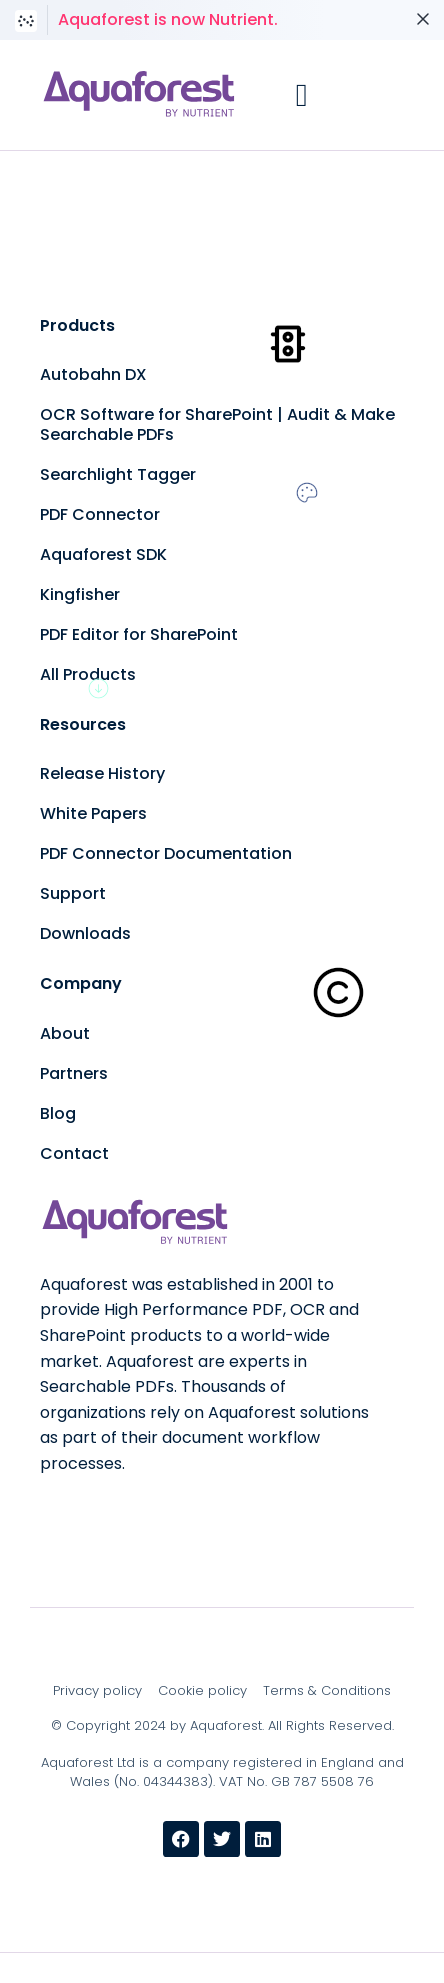  What do you see at coordinates (98, 688) in the screenshot?
I see `download file or content` at bounding box center [98, 688].